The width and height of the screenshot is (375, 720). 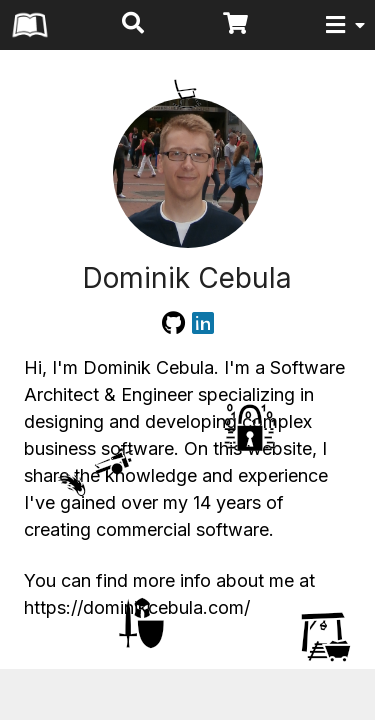 What do you see at coordinates (250, 428) in the screenshot?
I see `indicates a secure encrypted connection` at bounding box center [250, 428].